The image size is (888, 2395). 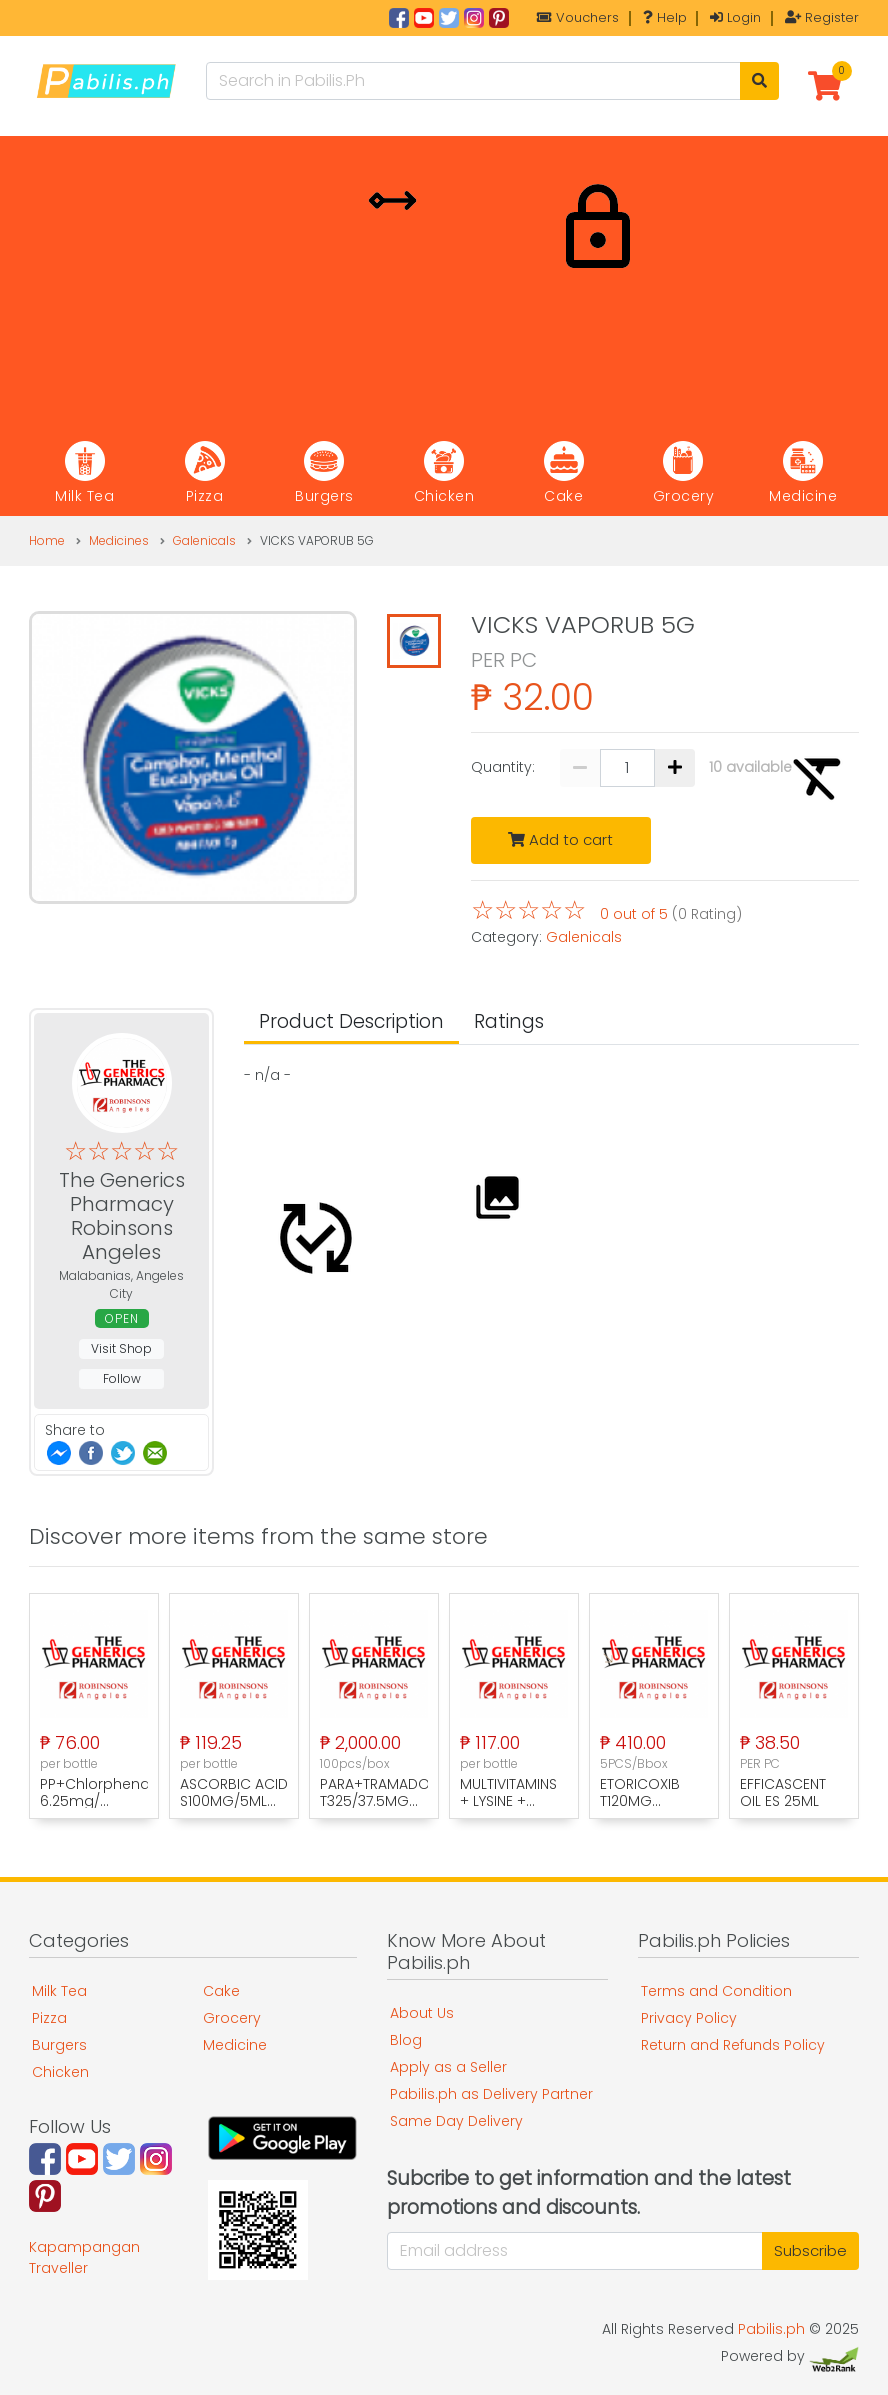 I want to click on indicates content has been published with recent changes, so click(x=316, y=1238).